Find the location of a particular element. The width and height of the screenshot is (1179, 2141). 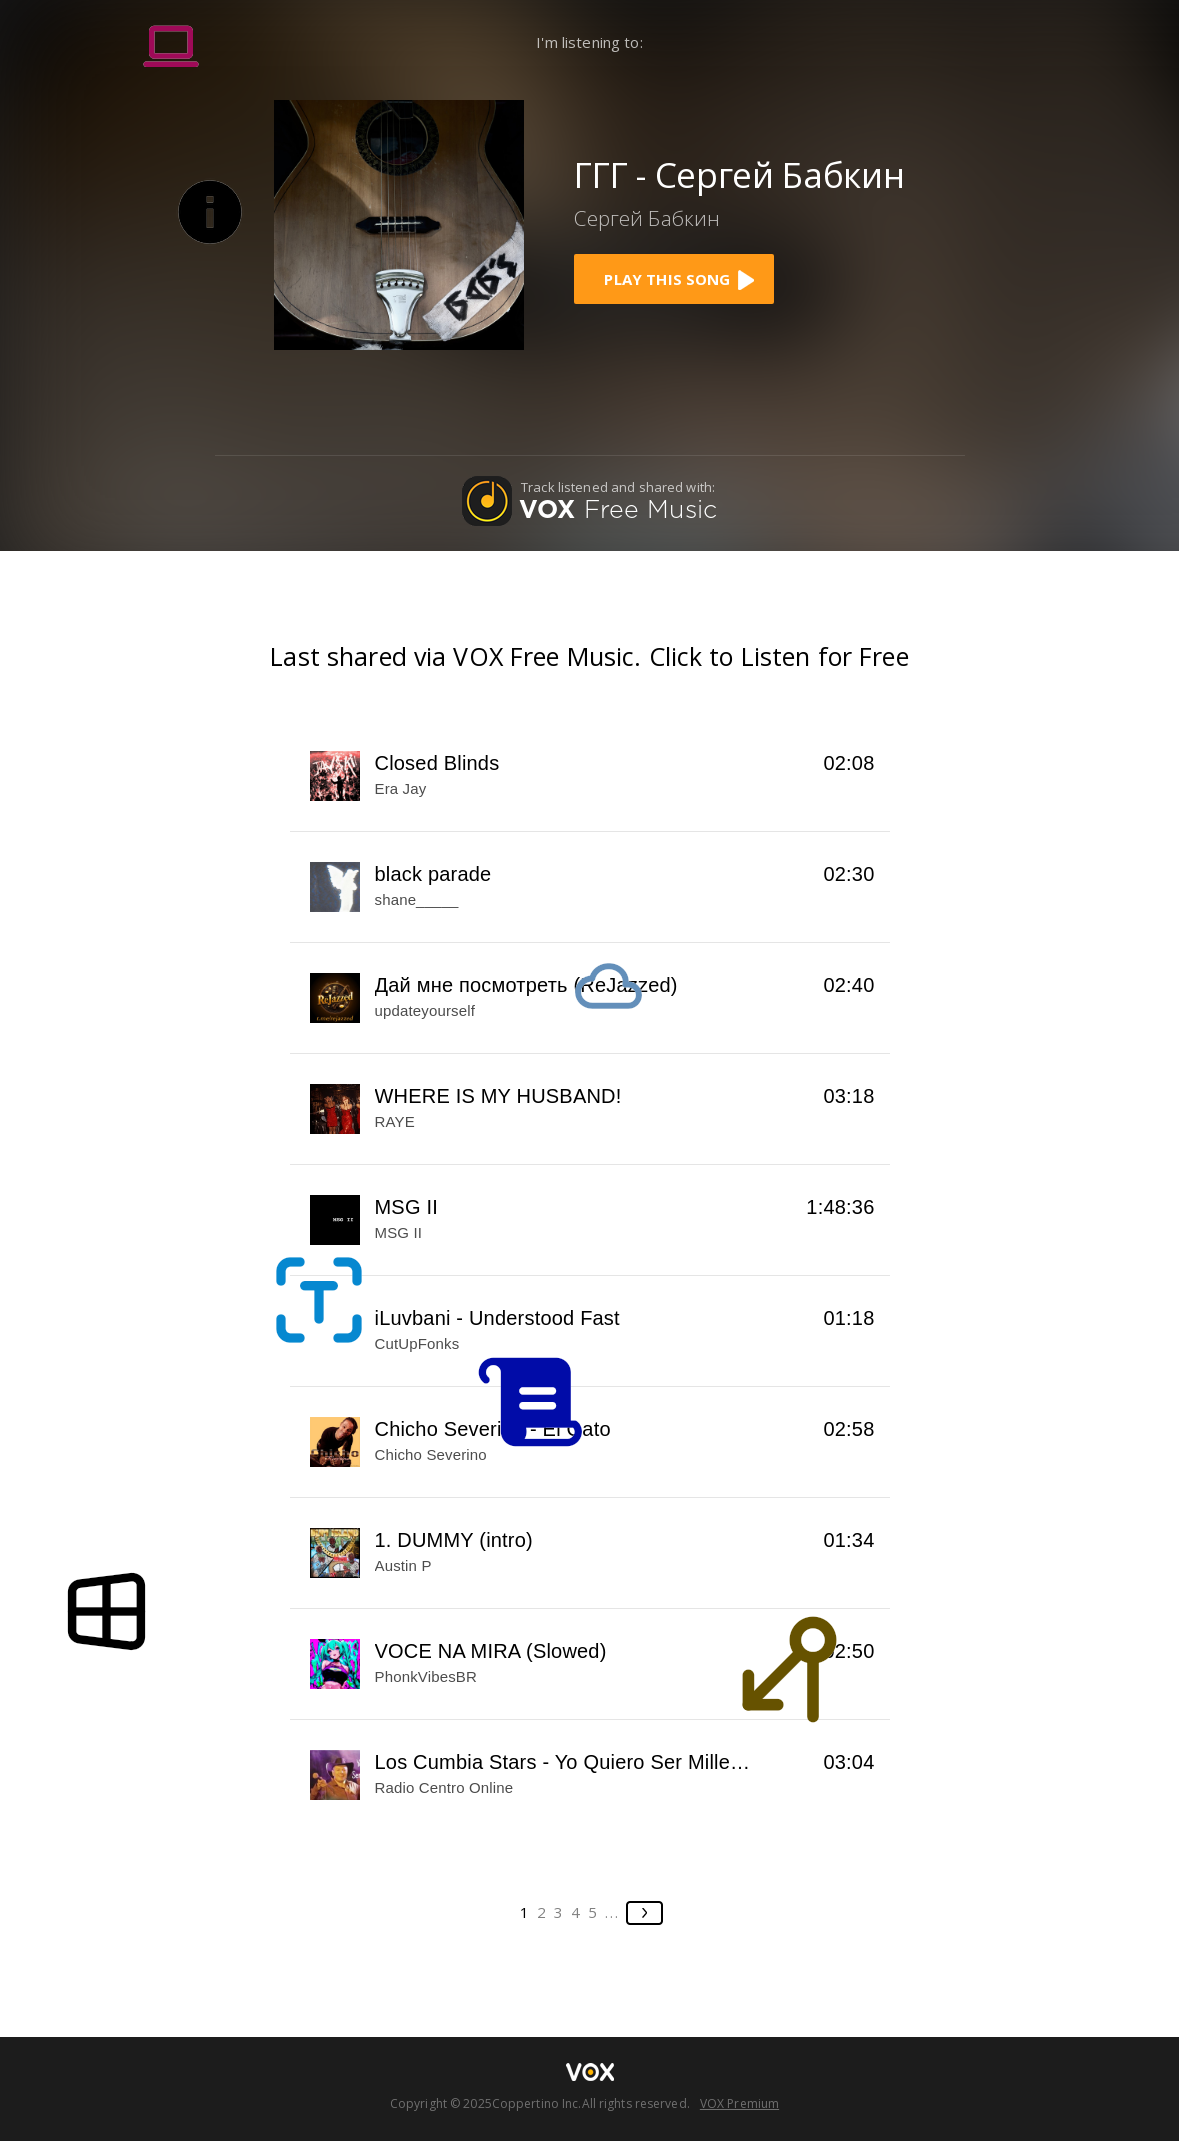

view more information about this item is located at coordinates (210, 212).